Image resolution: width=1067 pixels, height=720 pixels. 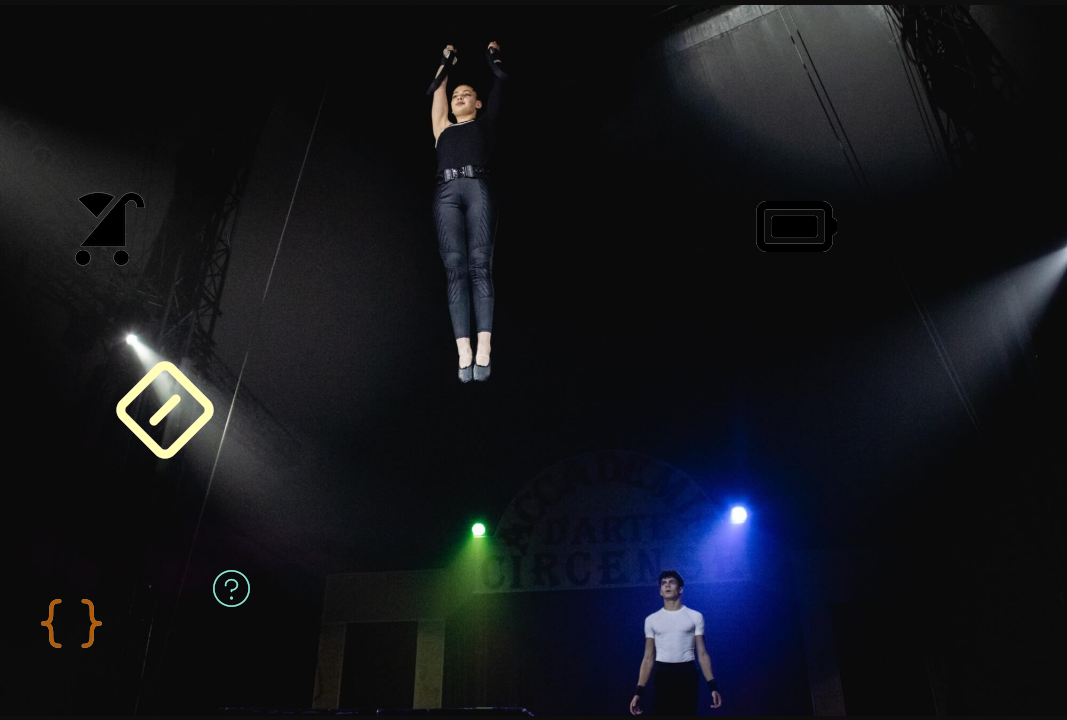 What do you see at coordinates (165, 410) in the screenshot?
I see `indicates a blocked or forbidden action` at bounding box center [165, 410].